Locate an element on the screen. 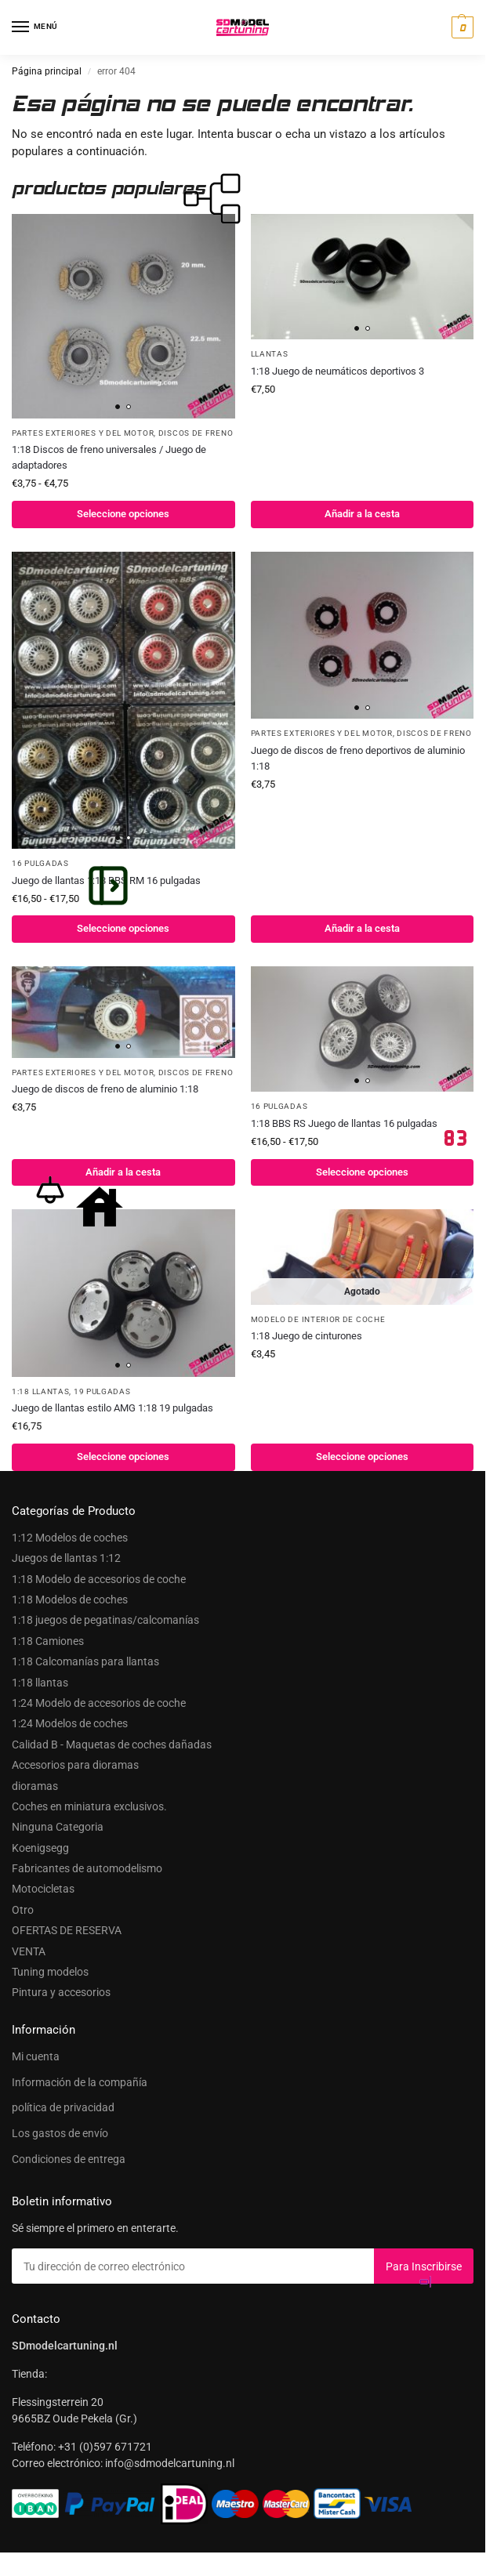  go to home screen is located at coordinates (100, 1208).